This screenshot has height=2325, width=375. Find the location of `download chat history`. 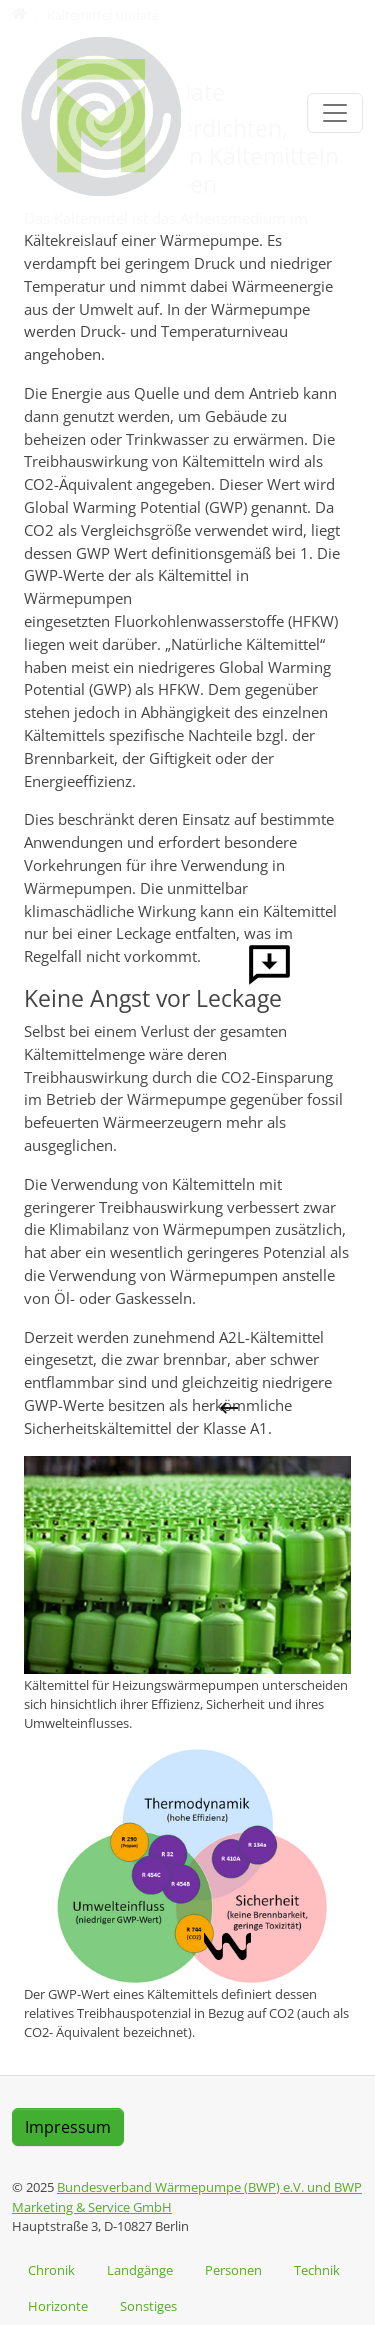

download chat history is located at coordinates (269, 963).